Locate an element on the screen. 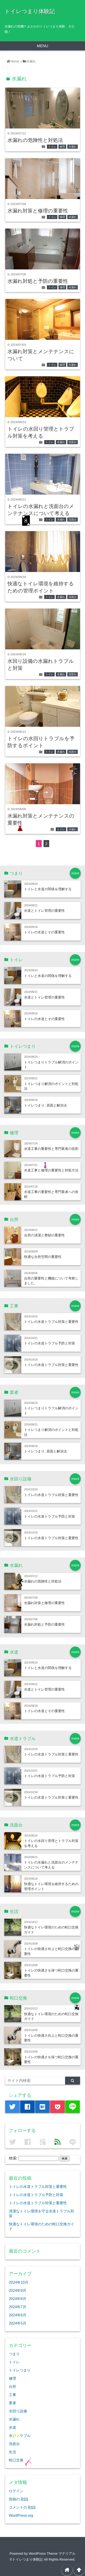 Image resolution: width=85 pixels, height=2576 pixels. start or resume running in a game is located at coordinates (20, 1582).